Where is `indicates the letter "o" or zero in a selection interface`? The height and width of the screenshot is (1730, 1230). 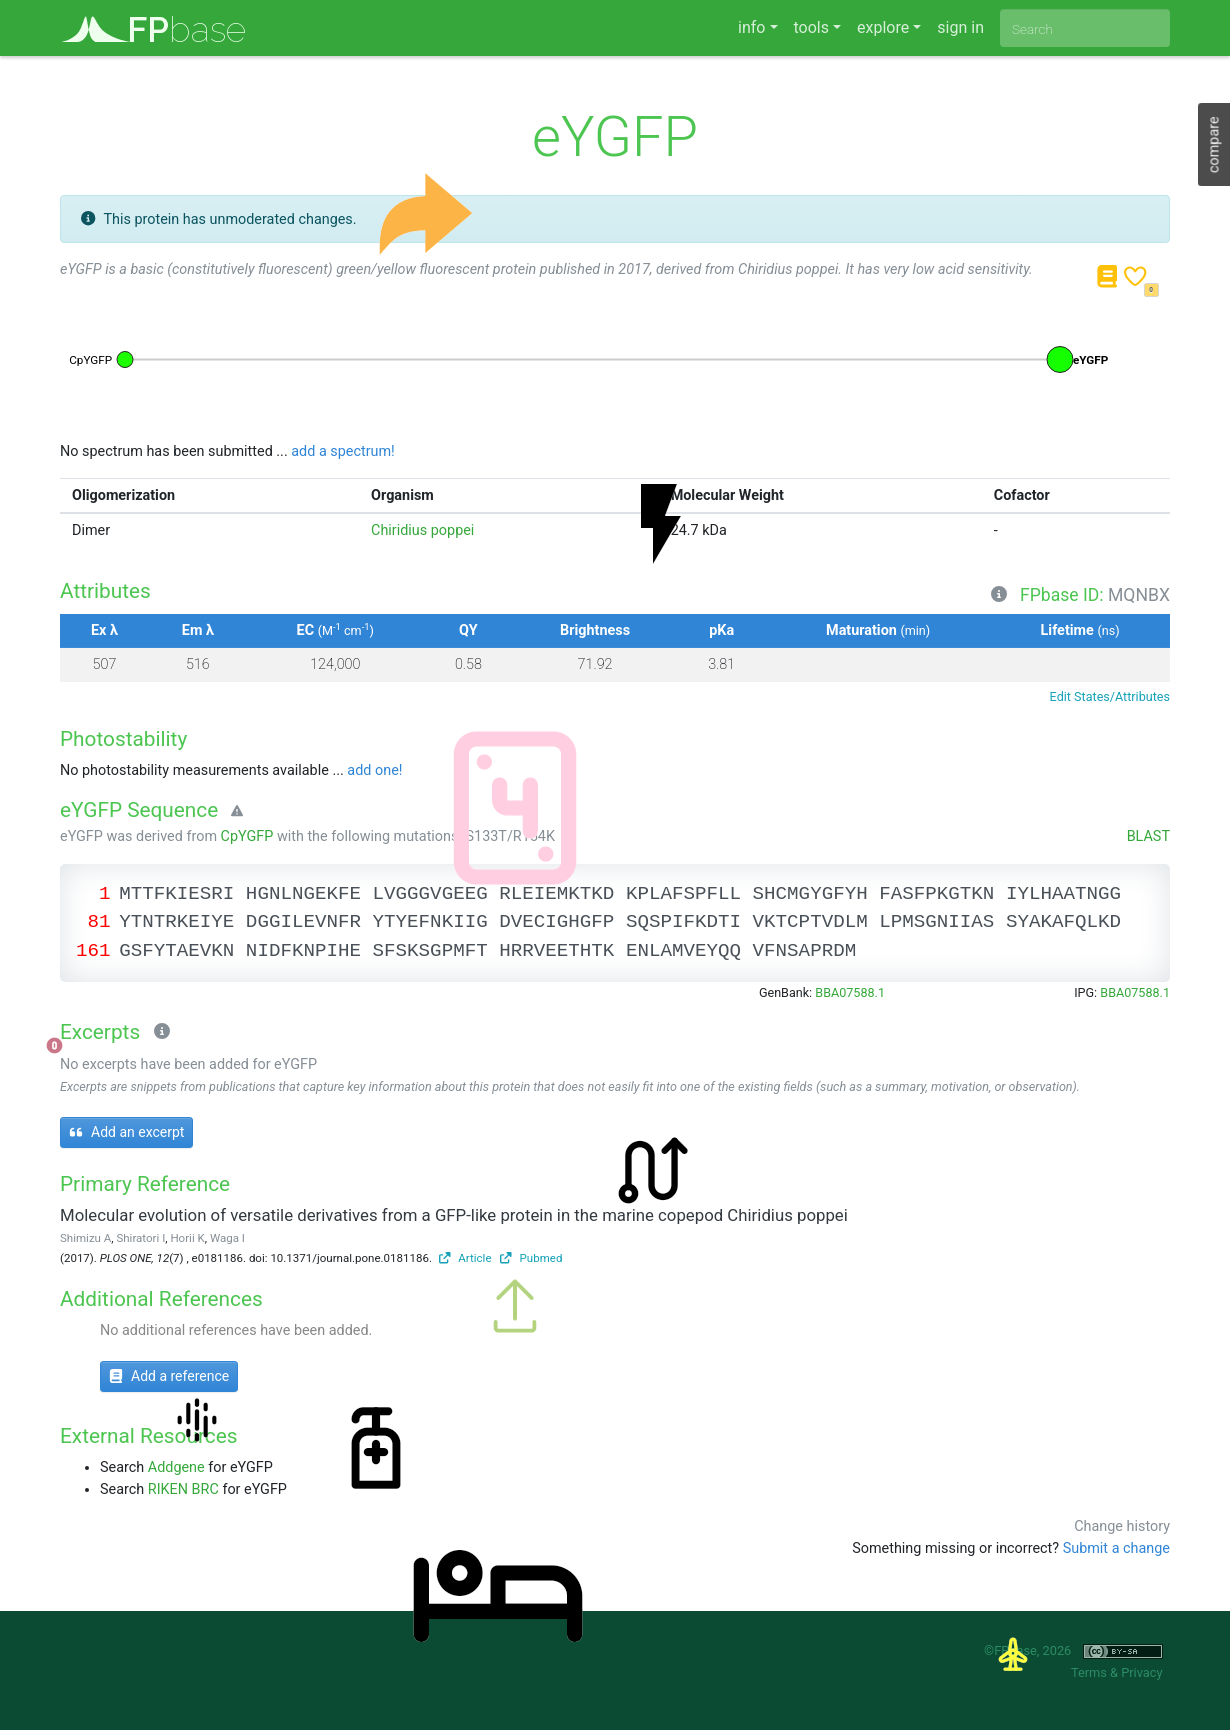
indicates the letter "o" or zero in a selection interface is located at coordinates (54, 1045).